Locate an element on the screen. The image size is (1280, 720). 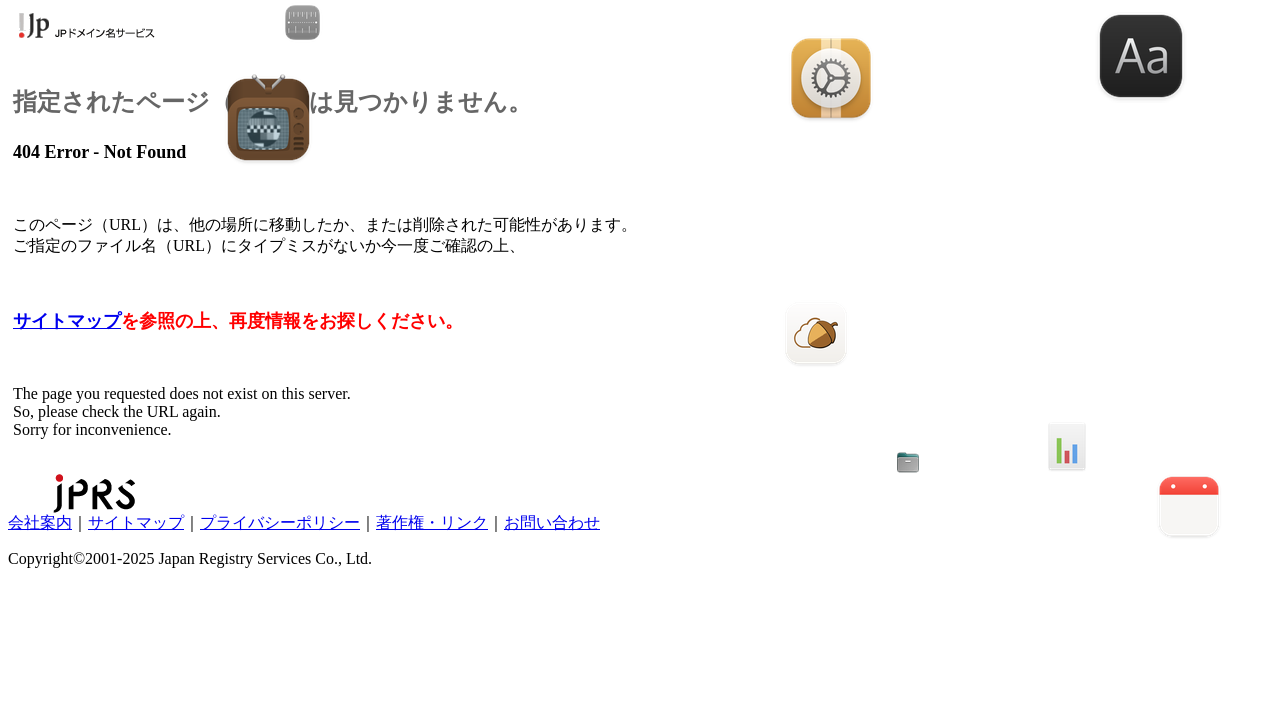
open the Measure app is located at coordinates (302, 22).